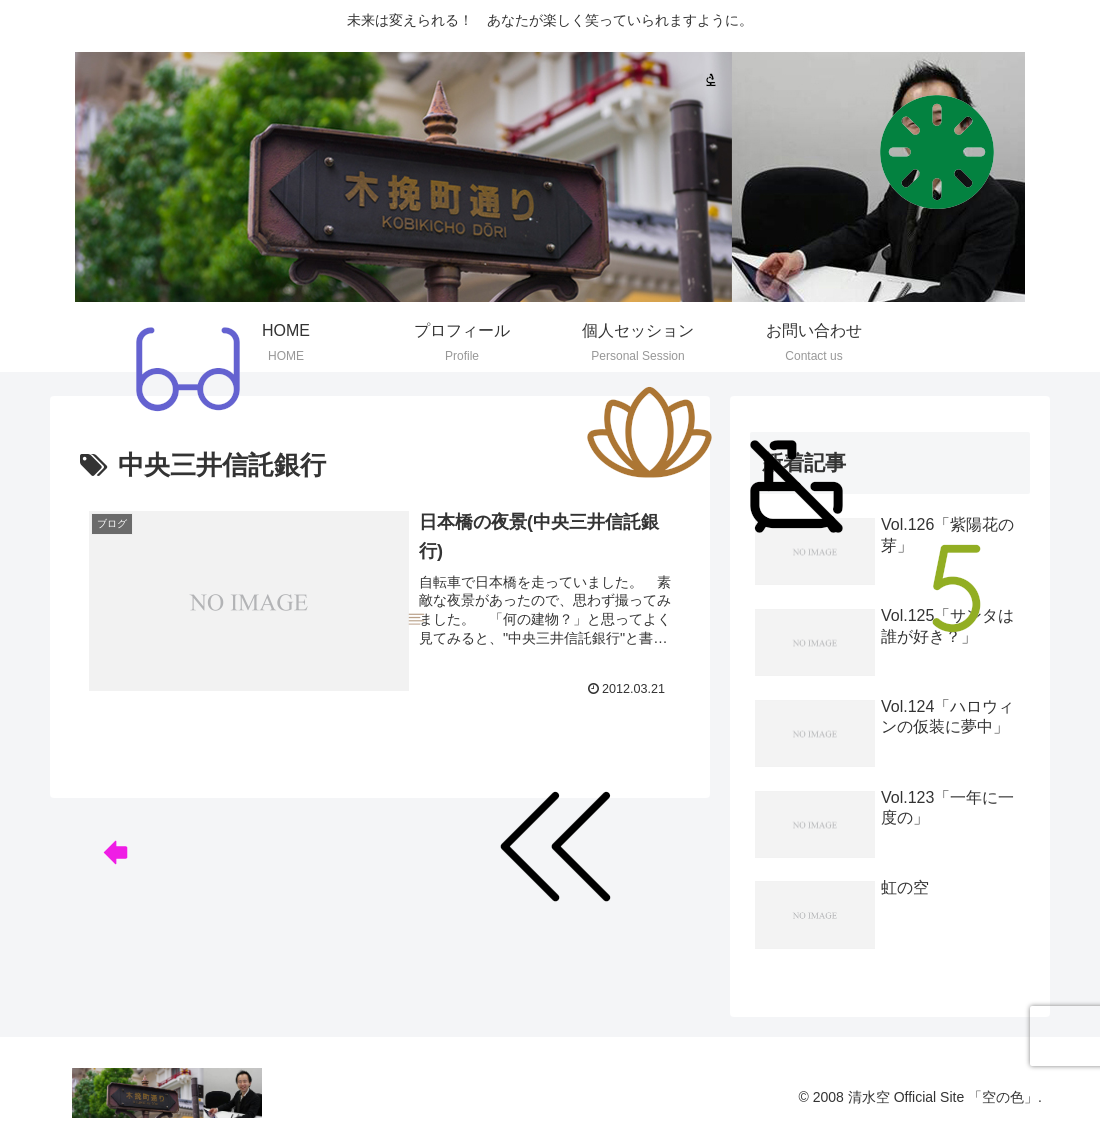 The image size is (1100, 1126). I want to click on access biotech or laboratory features, so click(711, 80).